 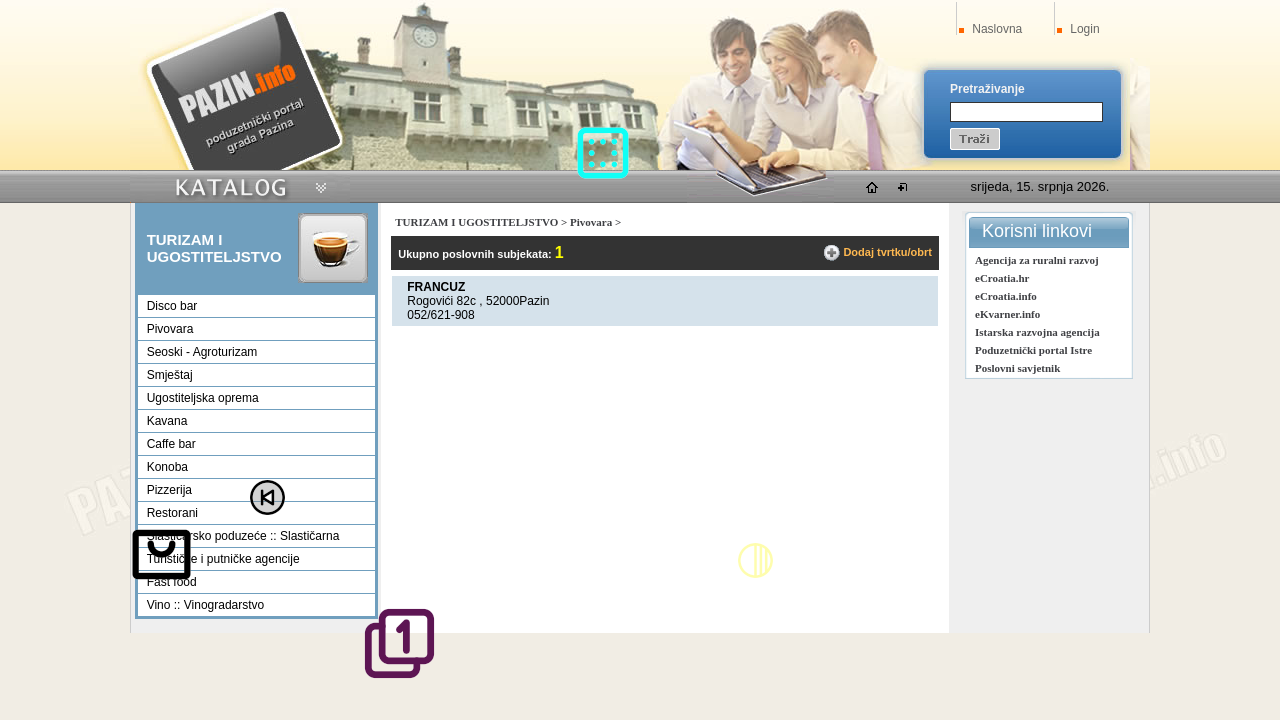 What do you see at coordinates (399, 643) in the screenshot?
I see `view first item in a collection` at bounding box center [399, 643].